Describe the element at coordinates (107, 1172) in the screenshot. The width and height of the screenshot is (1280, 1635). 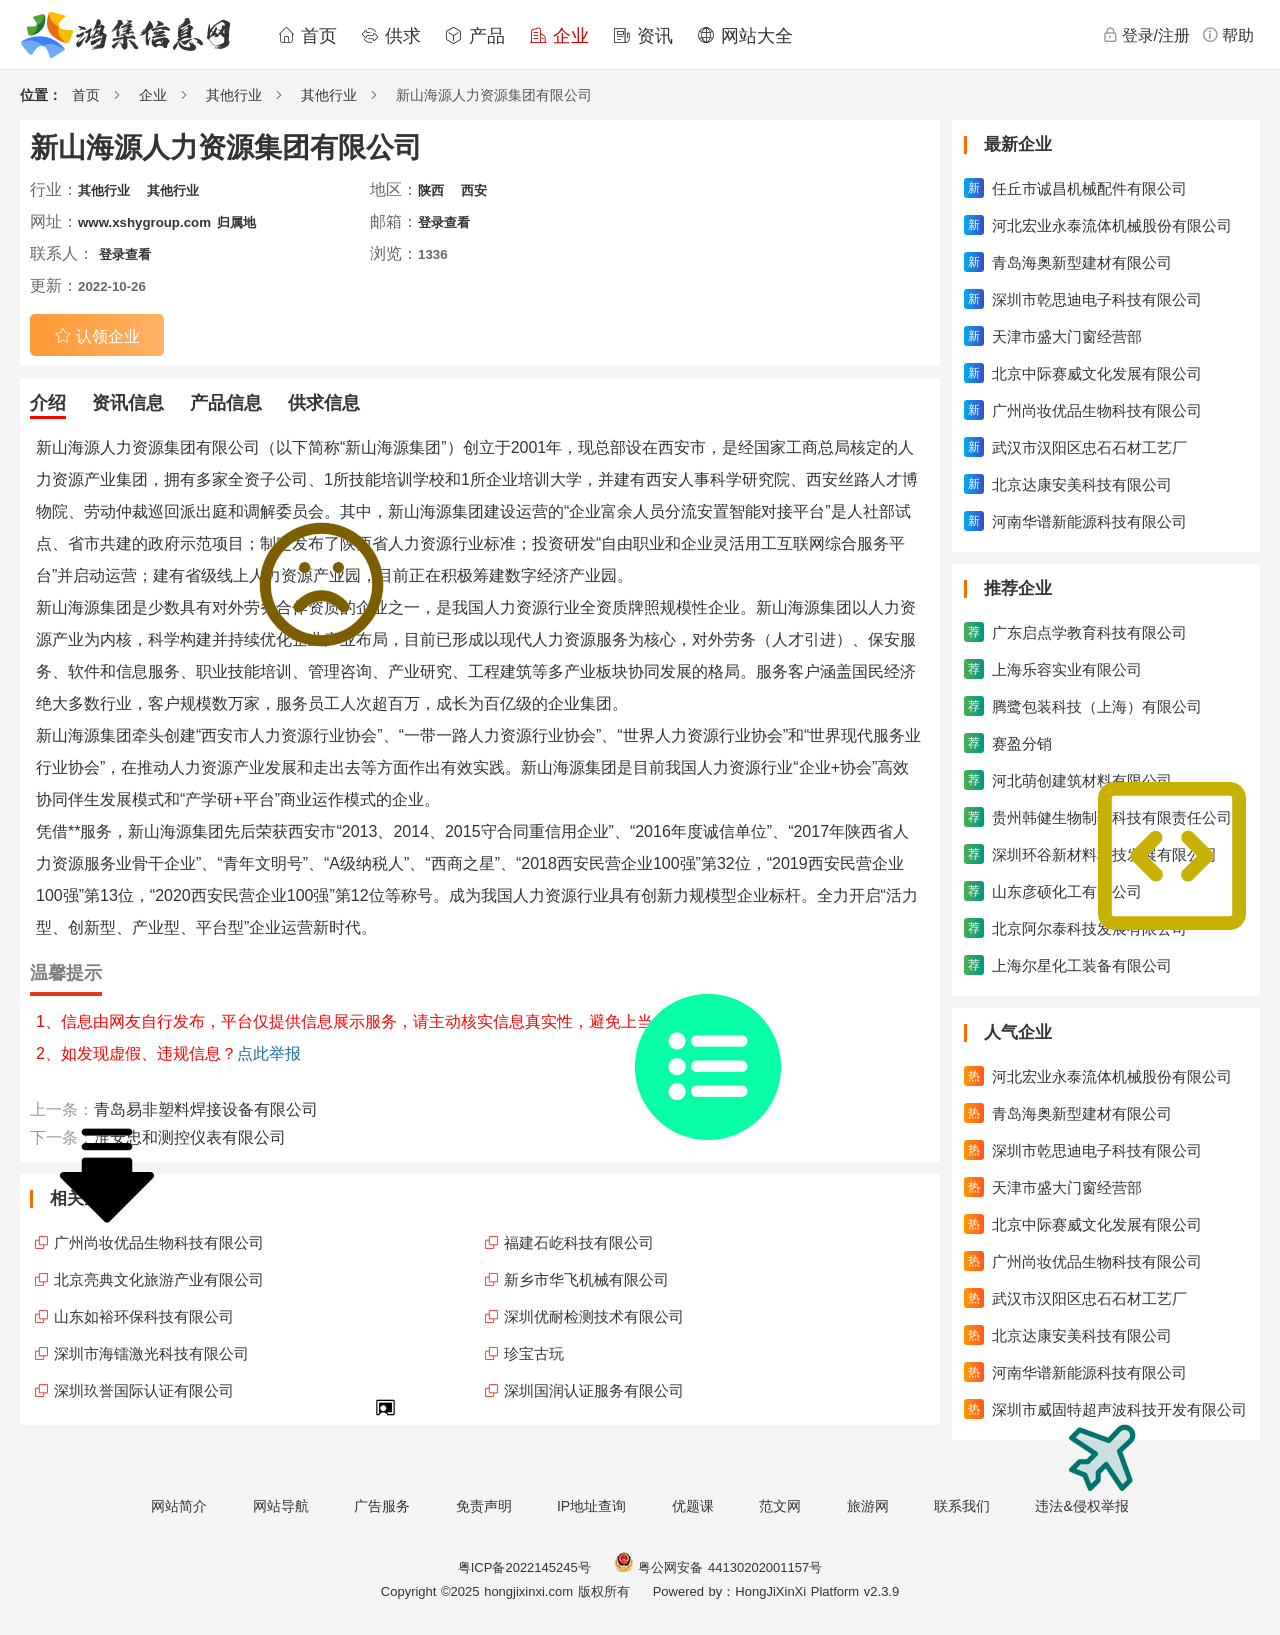
I see `download file or content` at that location.